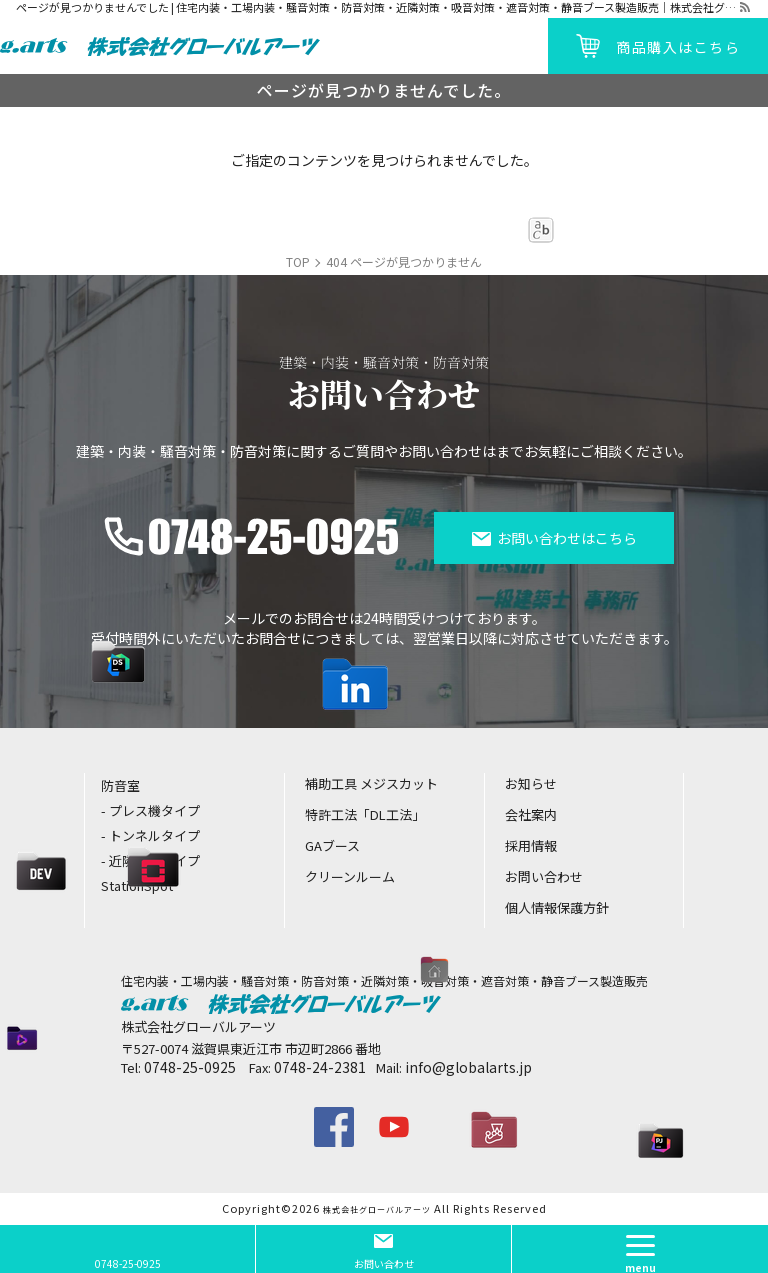 The image size is (768, 1273). I want to click on folder containing jest testing framework files, so click(494, 1131).